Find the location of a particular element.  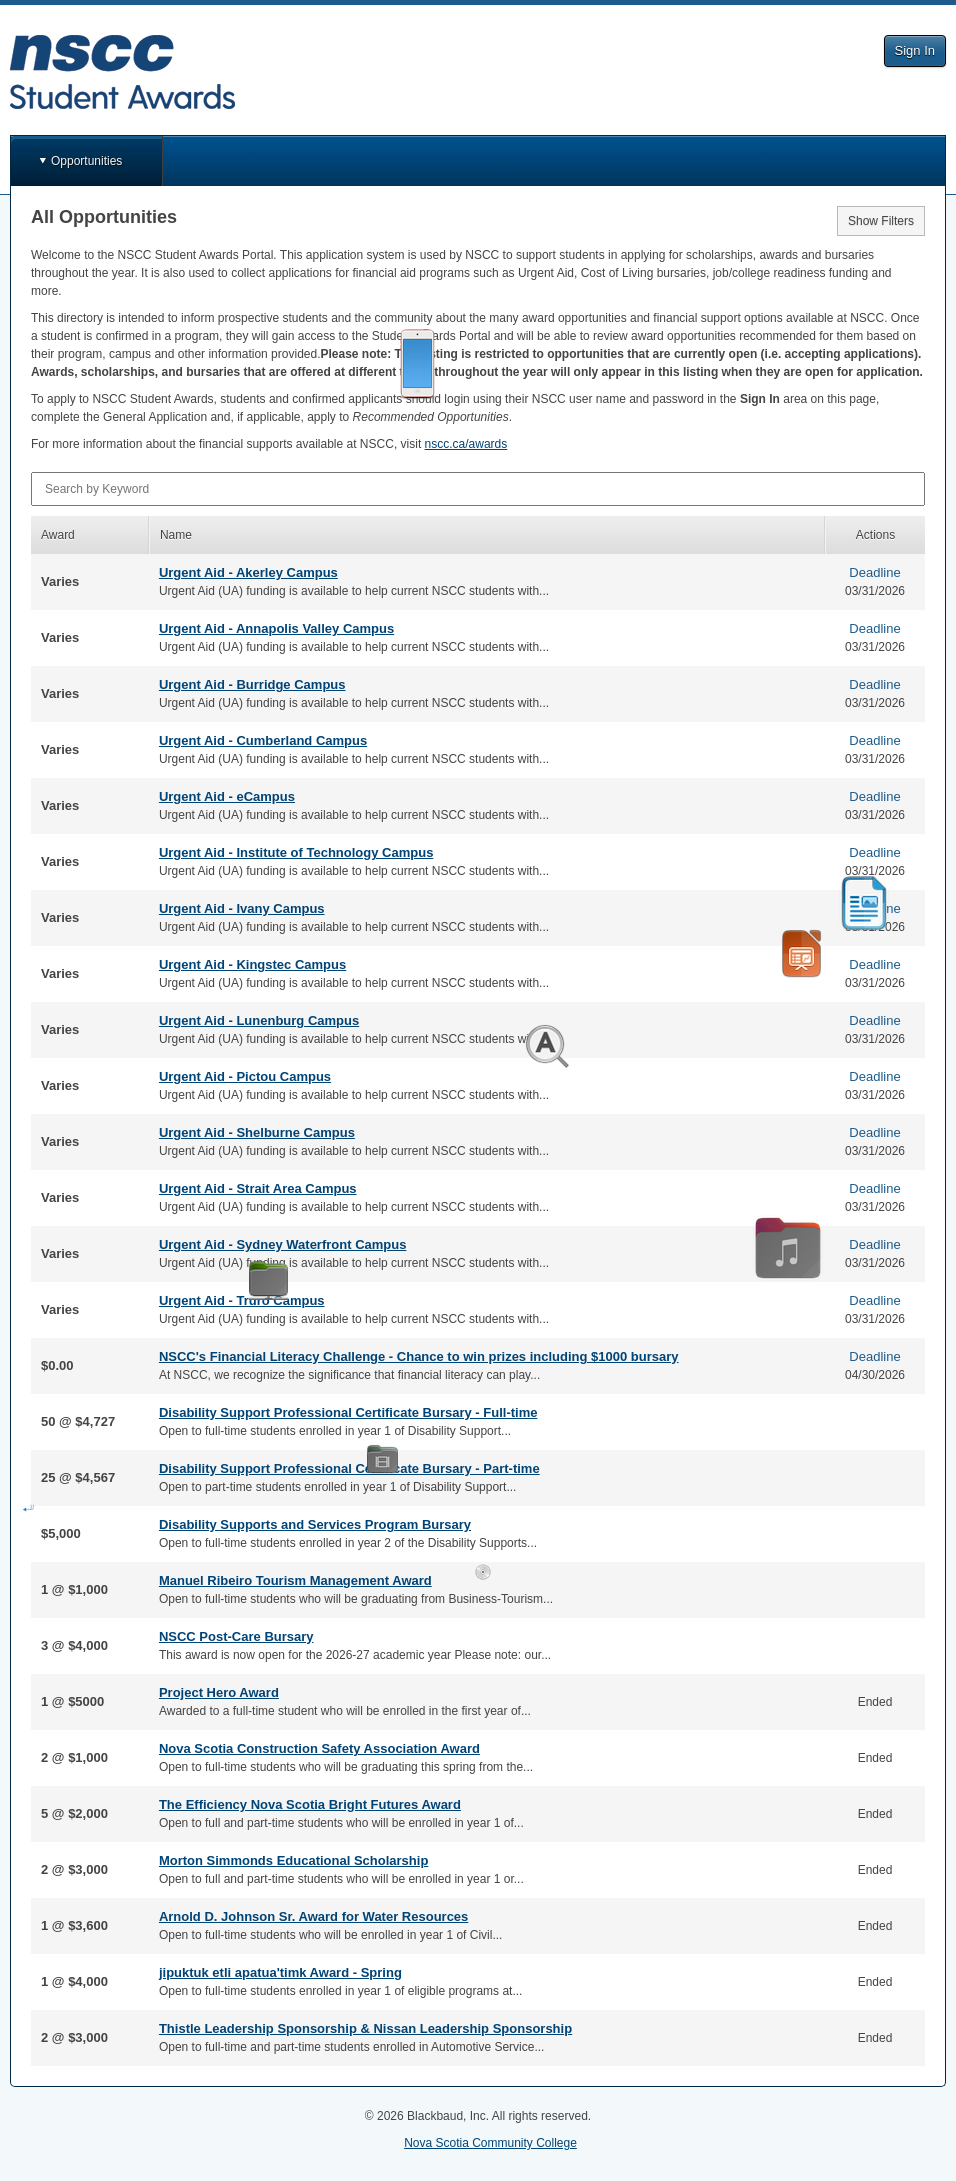

access files stored on a remote server is located at coordinates (268, 1280).